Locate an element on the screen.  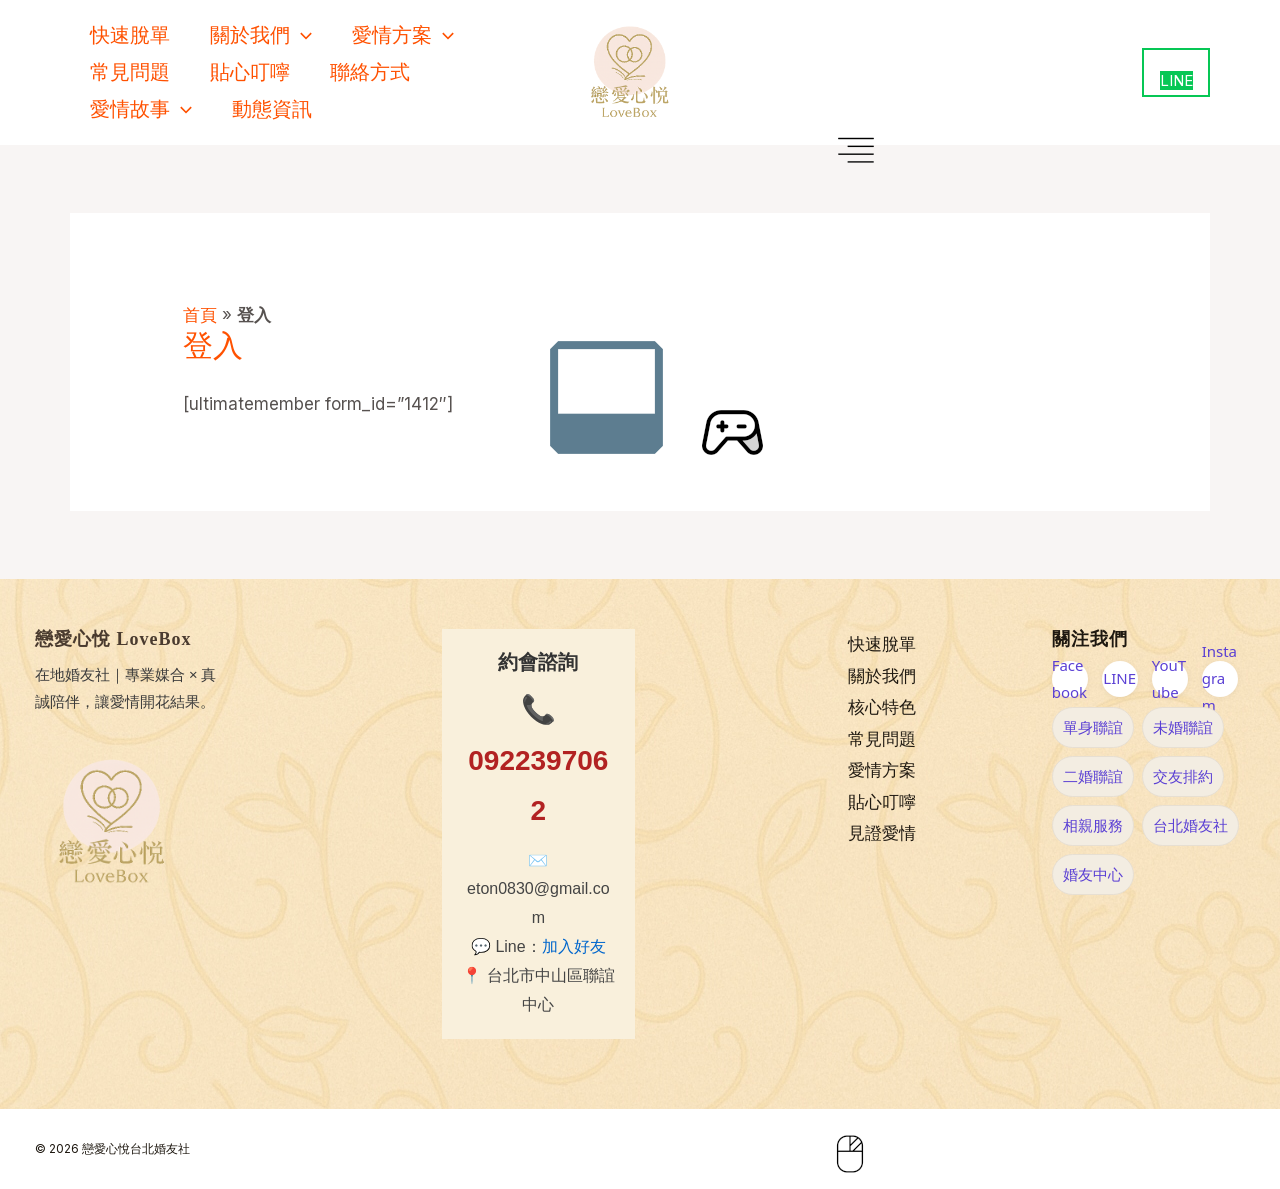
toggle bottom panel visibility is located at coordinates (606, 397).